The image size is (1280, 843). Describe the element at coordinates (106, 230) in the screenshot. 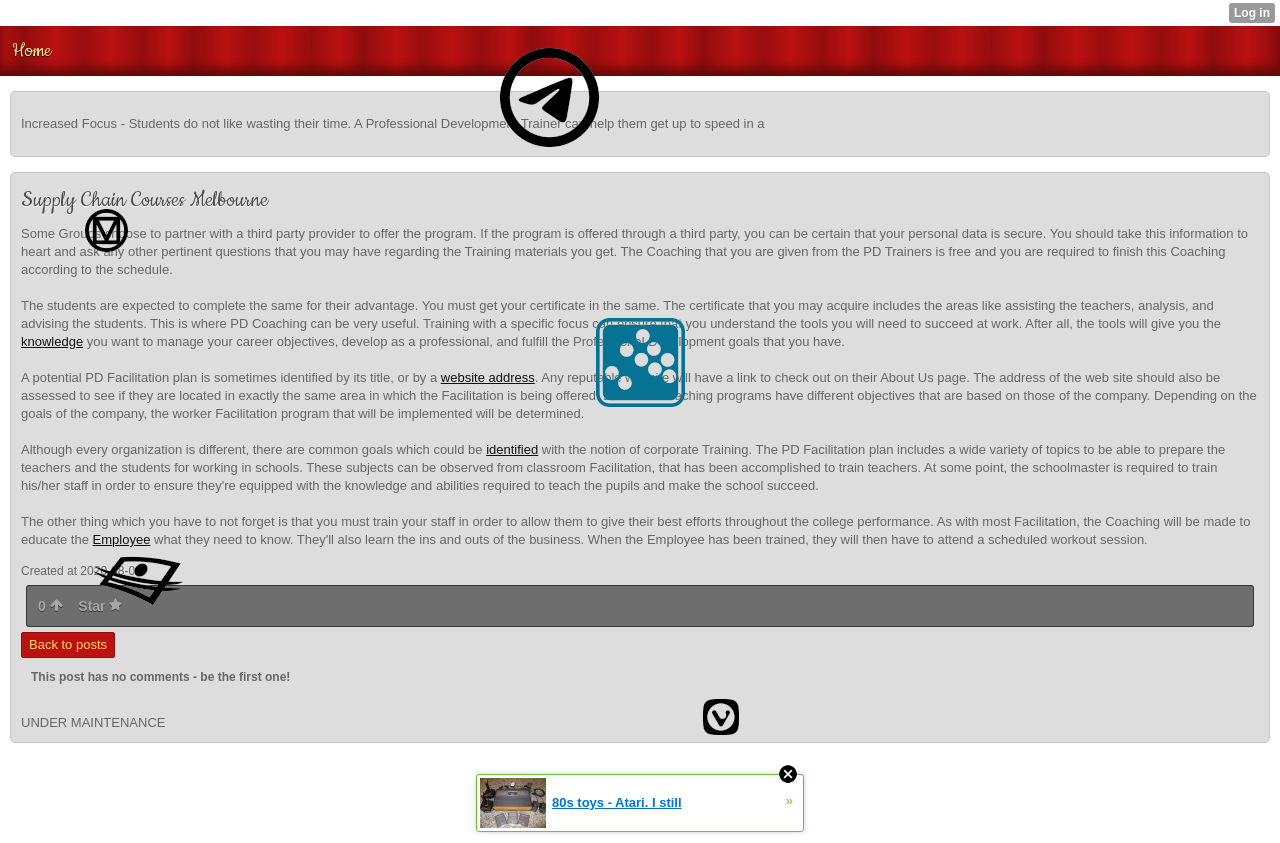

I see `material design brand logo` at that location.